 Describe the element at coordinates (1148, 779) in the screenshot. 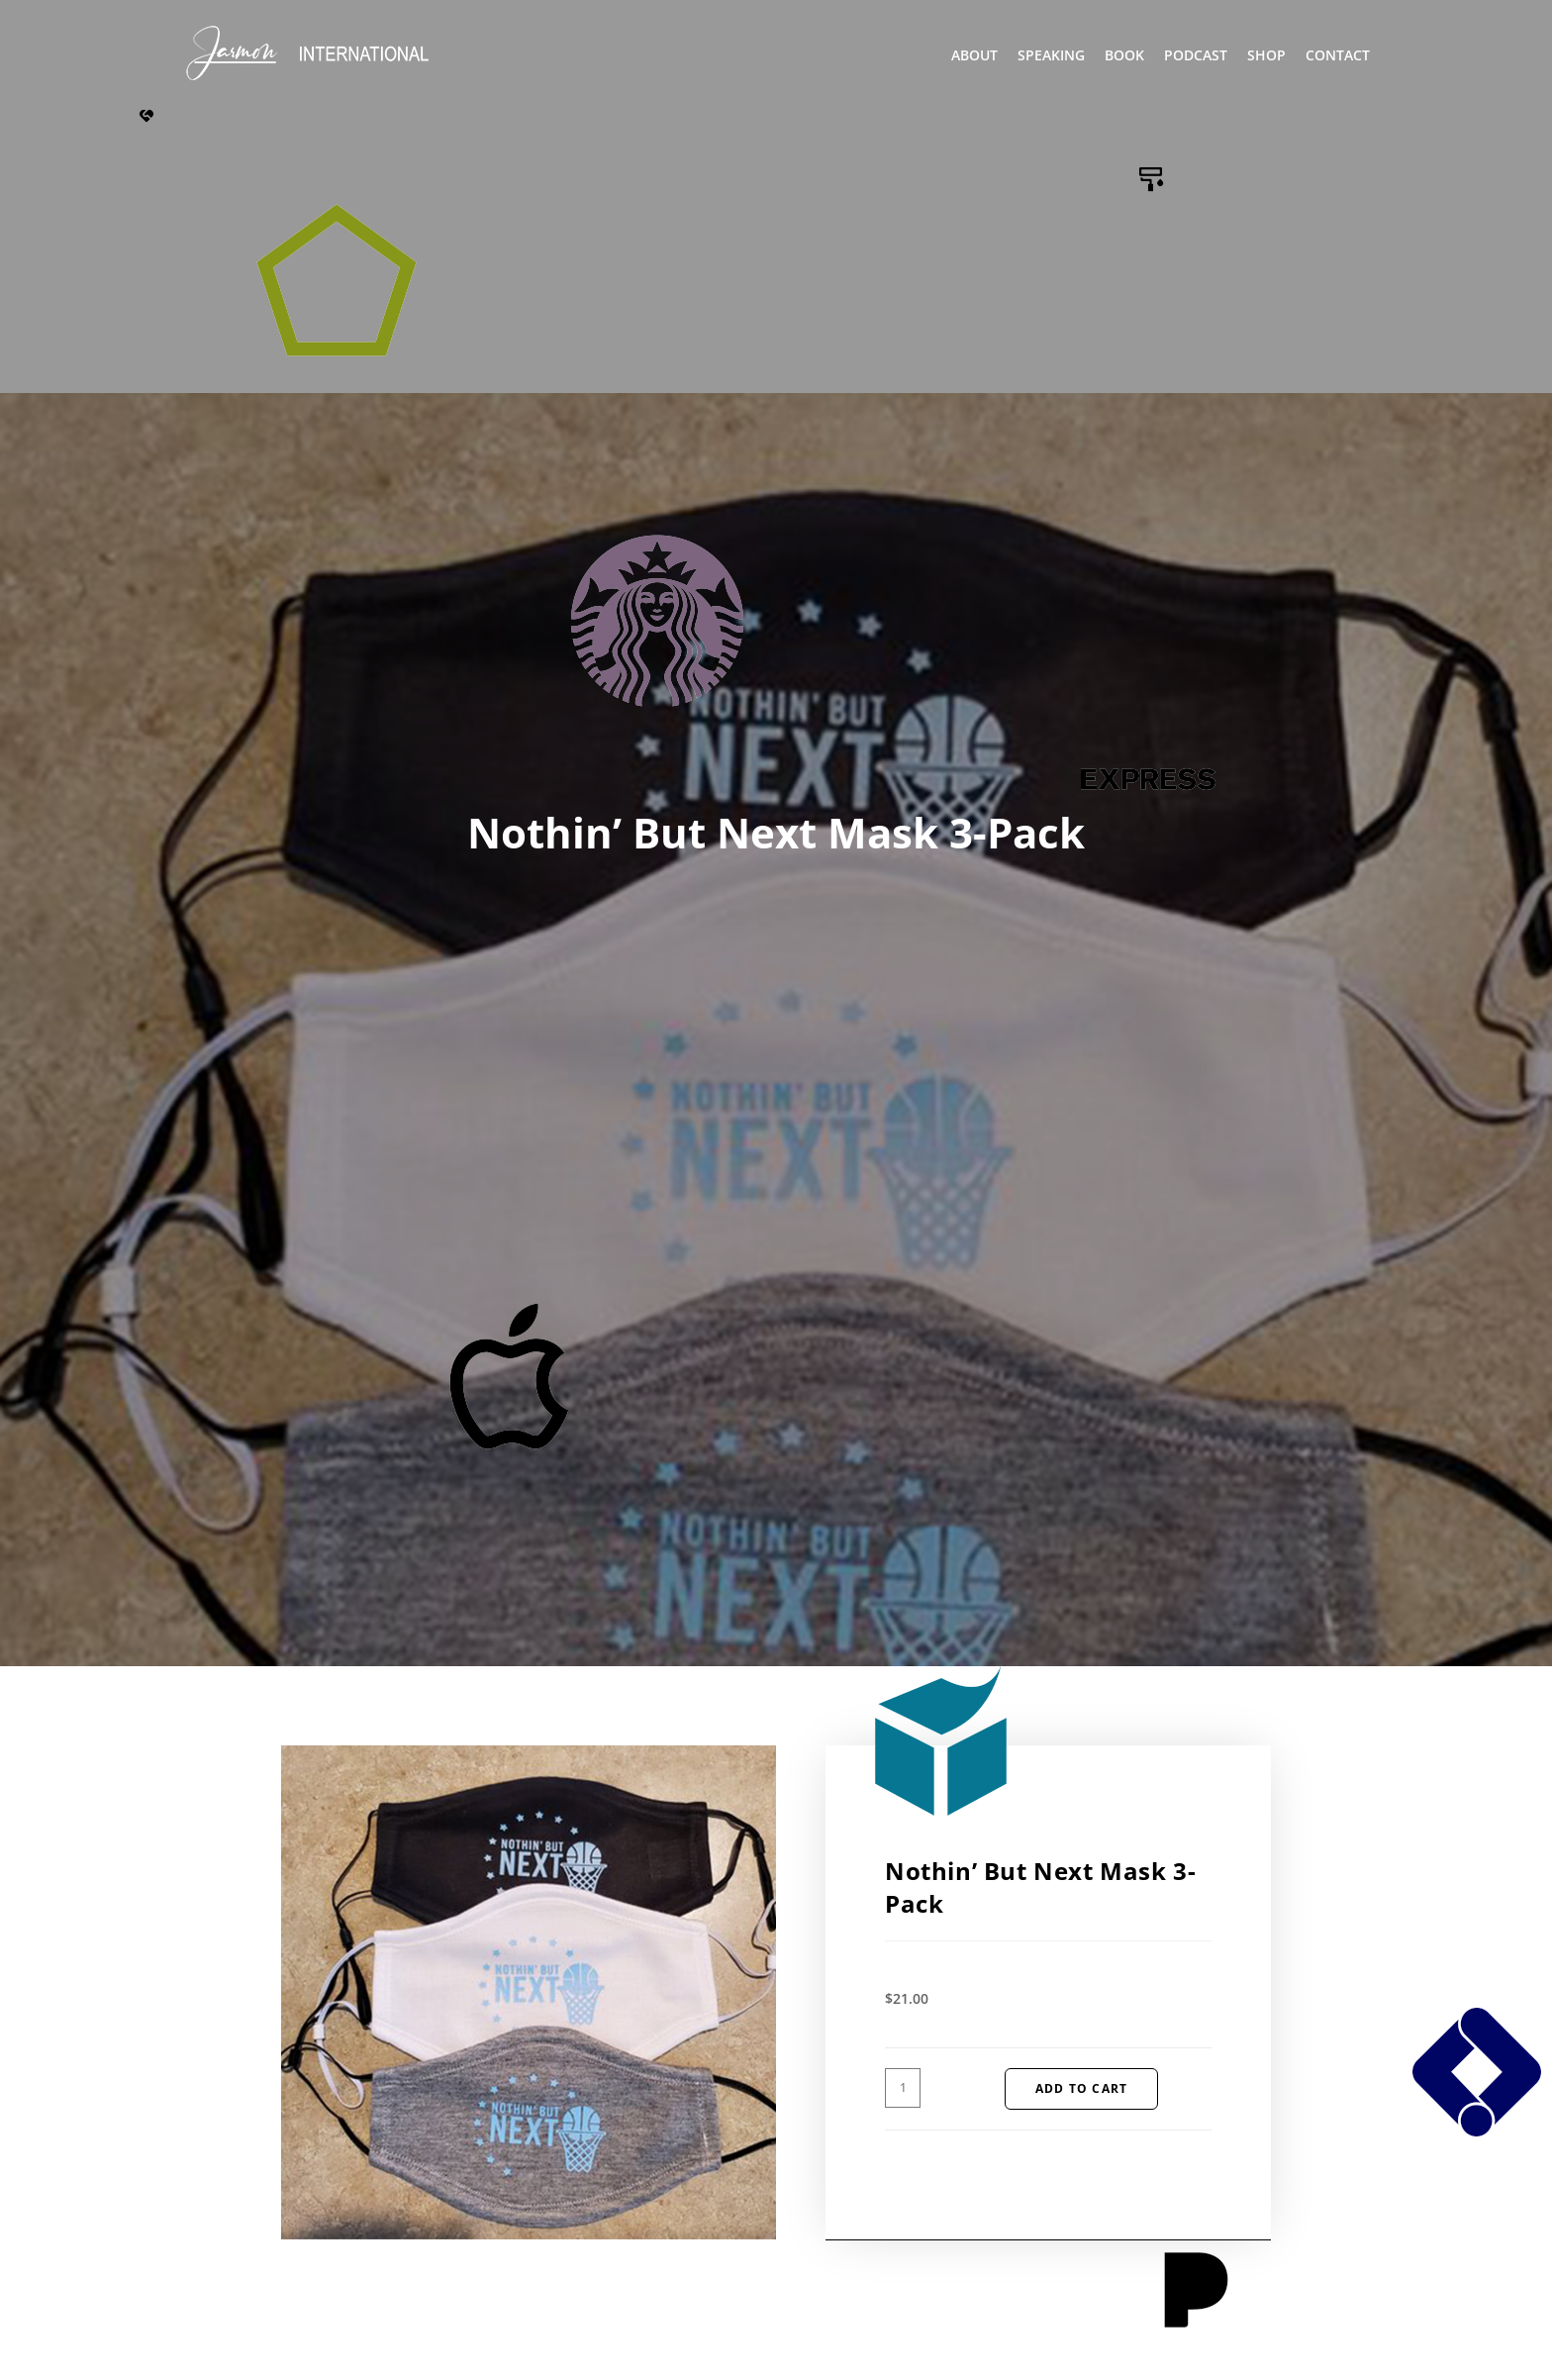

I see `visit the Express clothing retailer website` at that location.